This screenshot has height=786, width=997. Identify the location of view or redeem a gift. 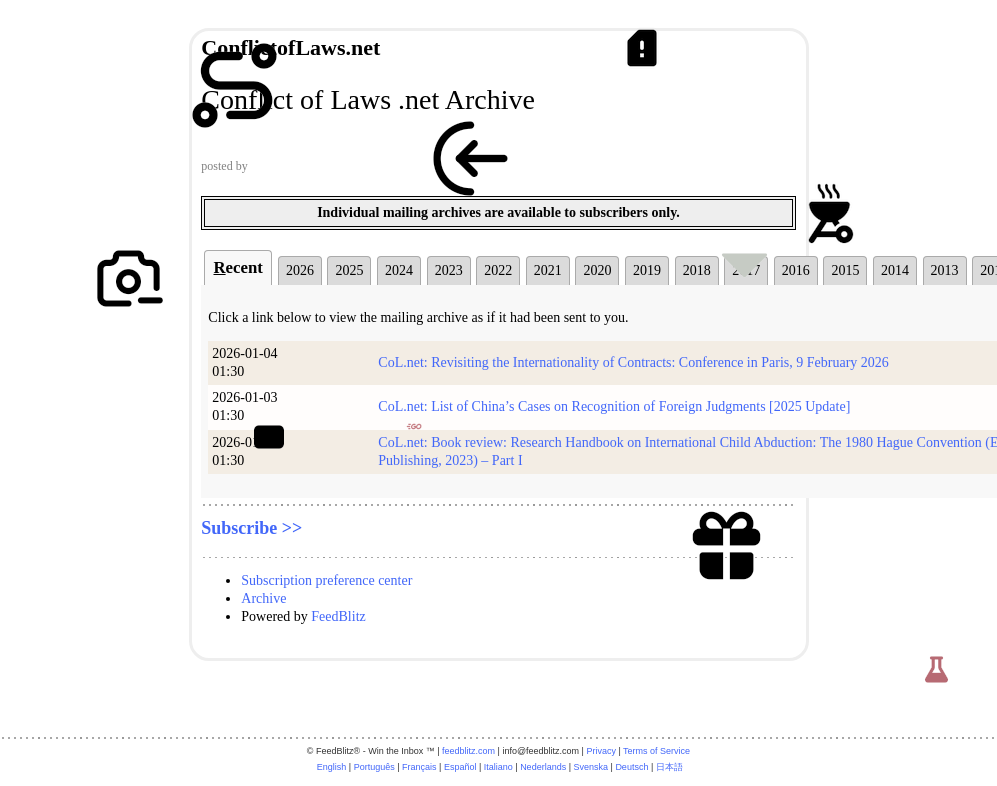
(726, 545).